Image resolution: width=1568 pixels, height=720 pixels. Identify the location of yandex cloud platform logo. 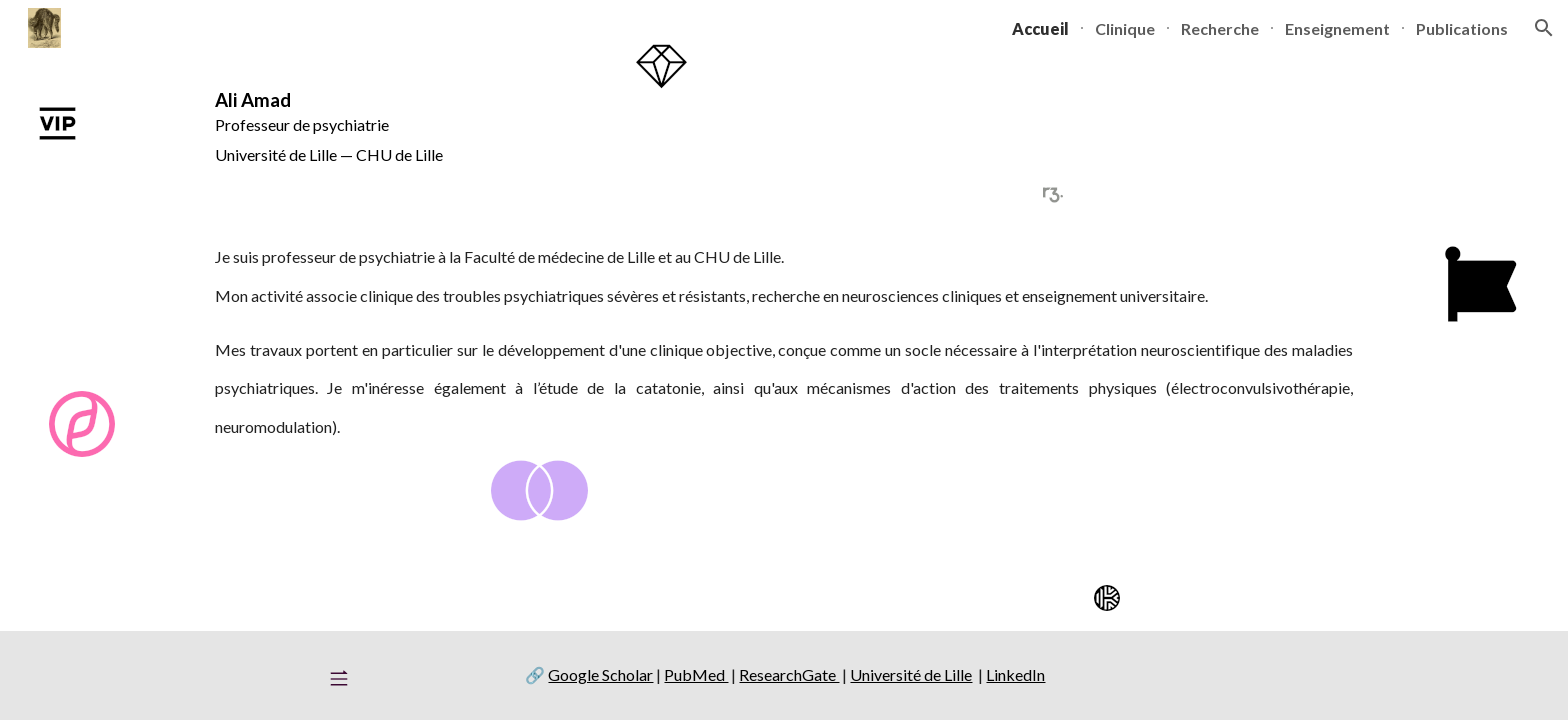
(82, 424).